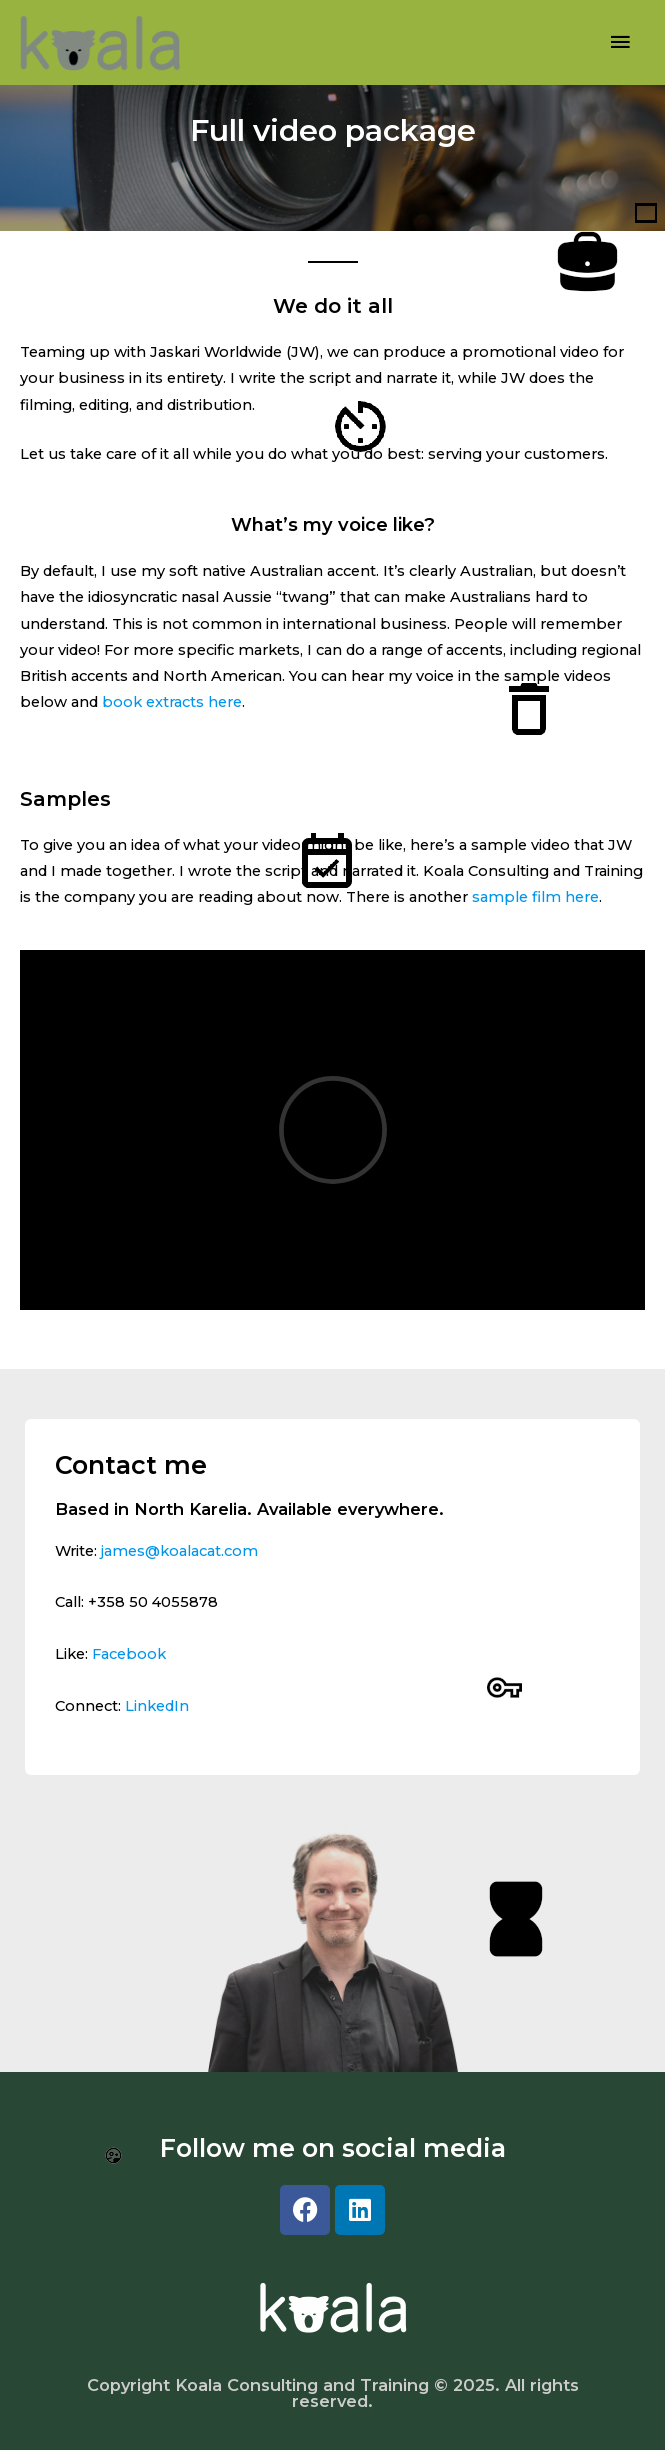  I want to click on crop image to 3:2 aspect ratio, so click(646, 213).